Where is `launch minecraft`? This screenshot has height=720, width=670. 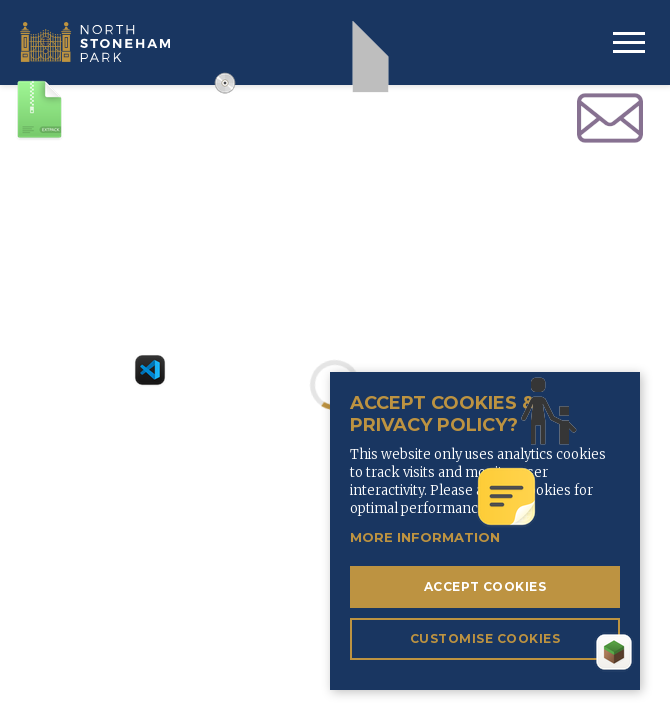 launch minecraft is located at coordinates (614, 652).